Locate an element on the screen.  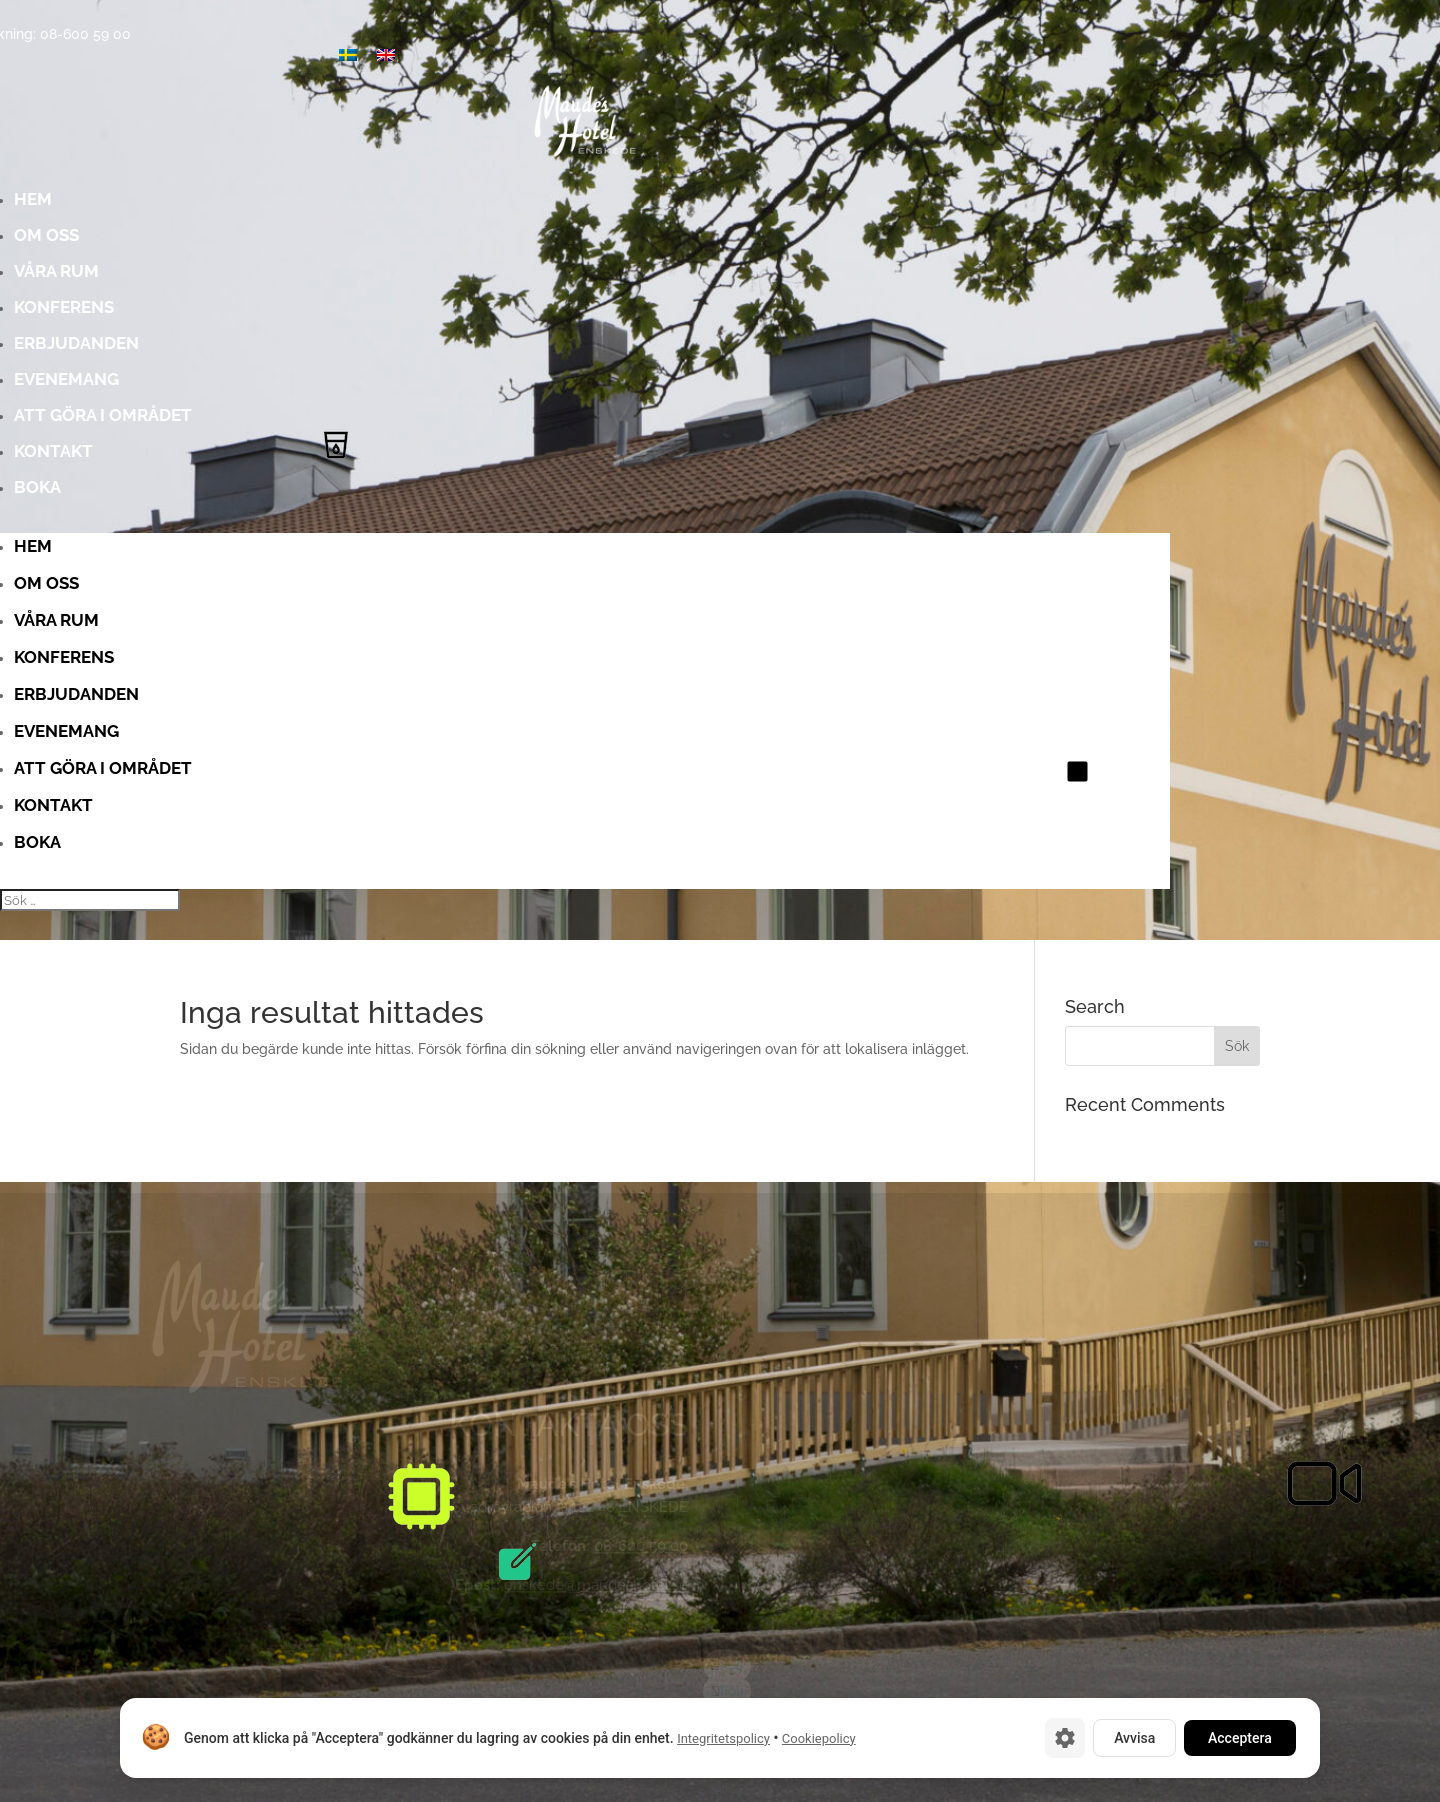
view hardware or processor information is located at coordinates (421, 1496).